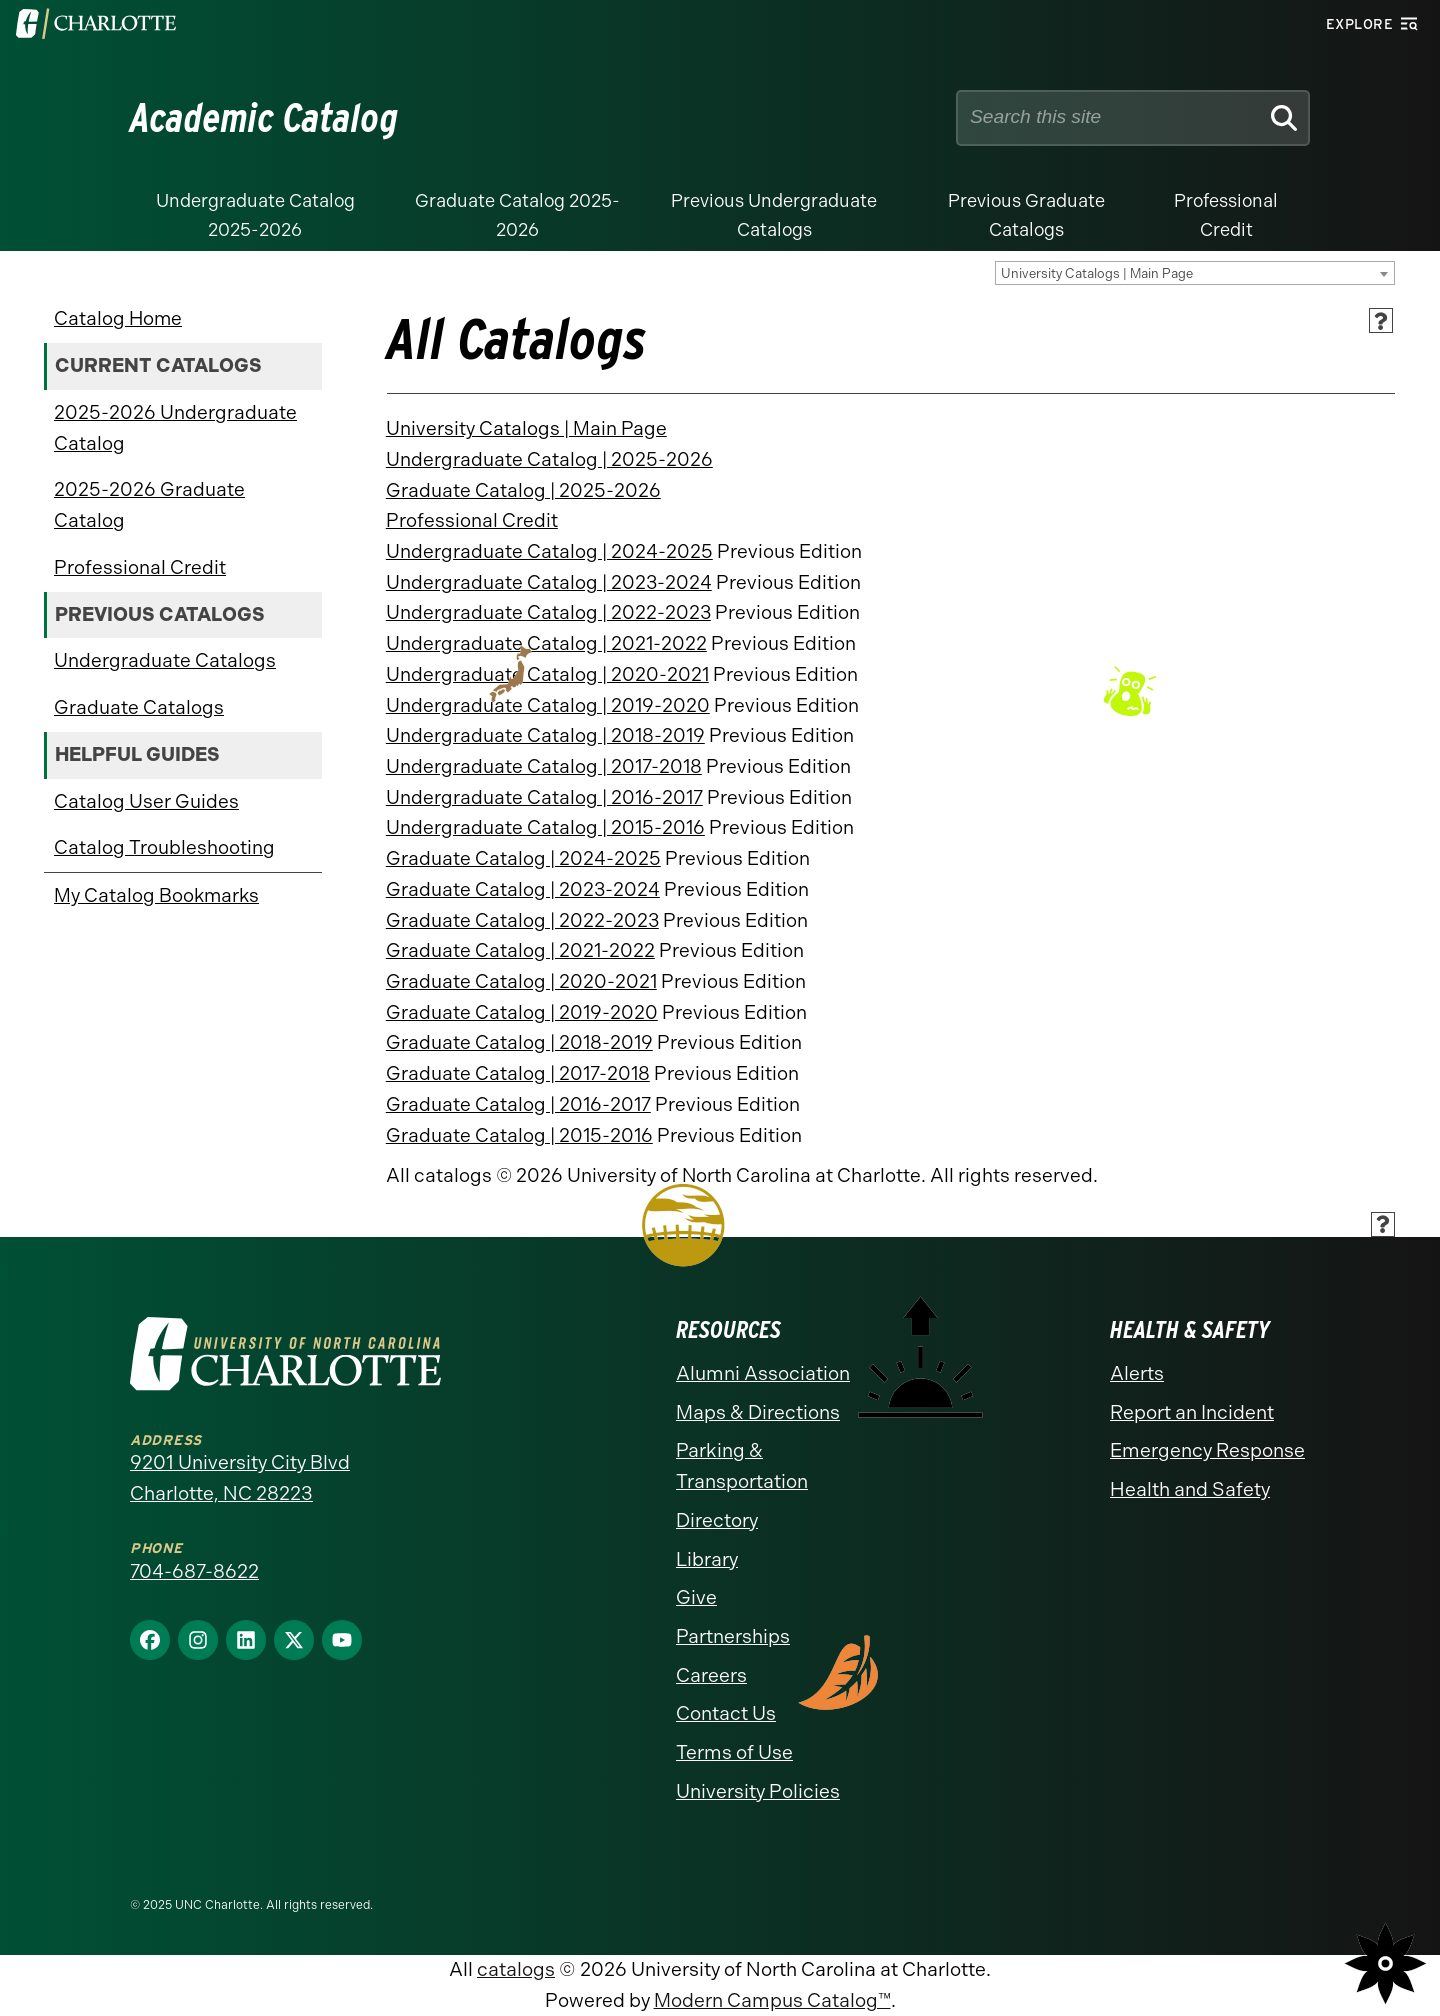 The width and height of the screenshot is (1440, 2016). Describe the element at coordinates (1385, 1963) in the screenshot. I see `decorative badge or achievement icon` at that location.